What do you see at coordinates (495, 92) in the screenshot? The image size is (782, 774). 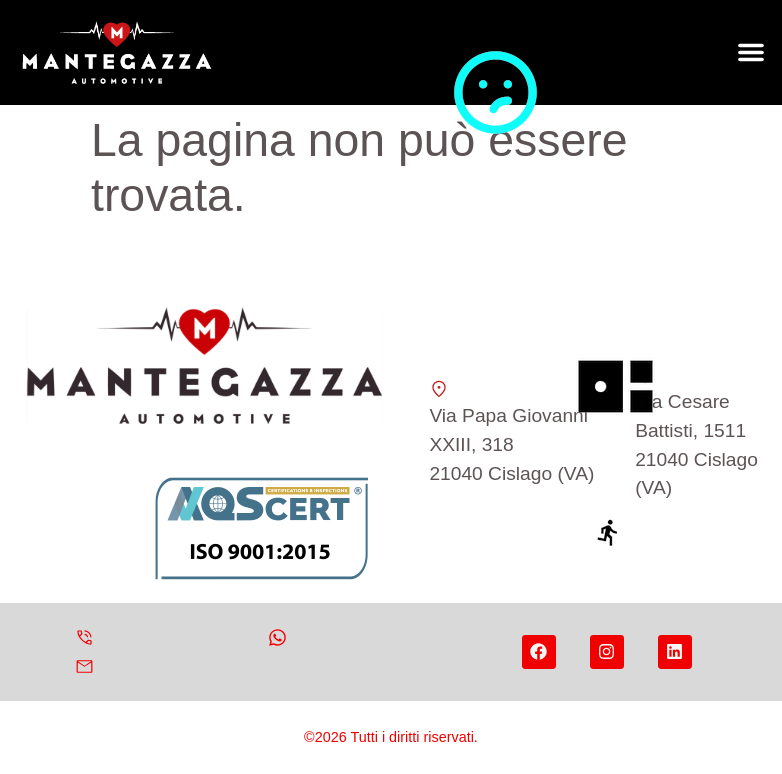 I see `indicate user frustration or negative feedback` at bounding box center [495, 92].